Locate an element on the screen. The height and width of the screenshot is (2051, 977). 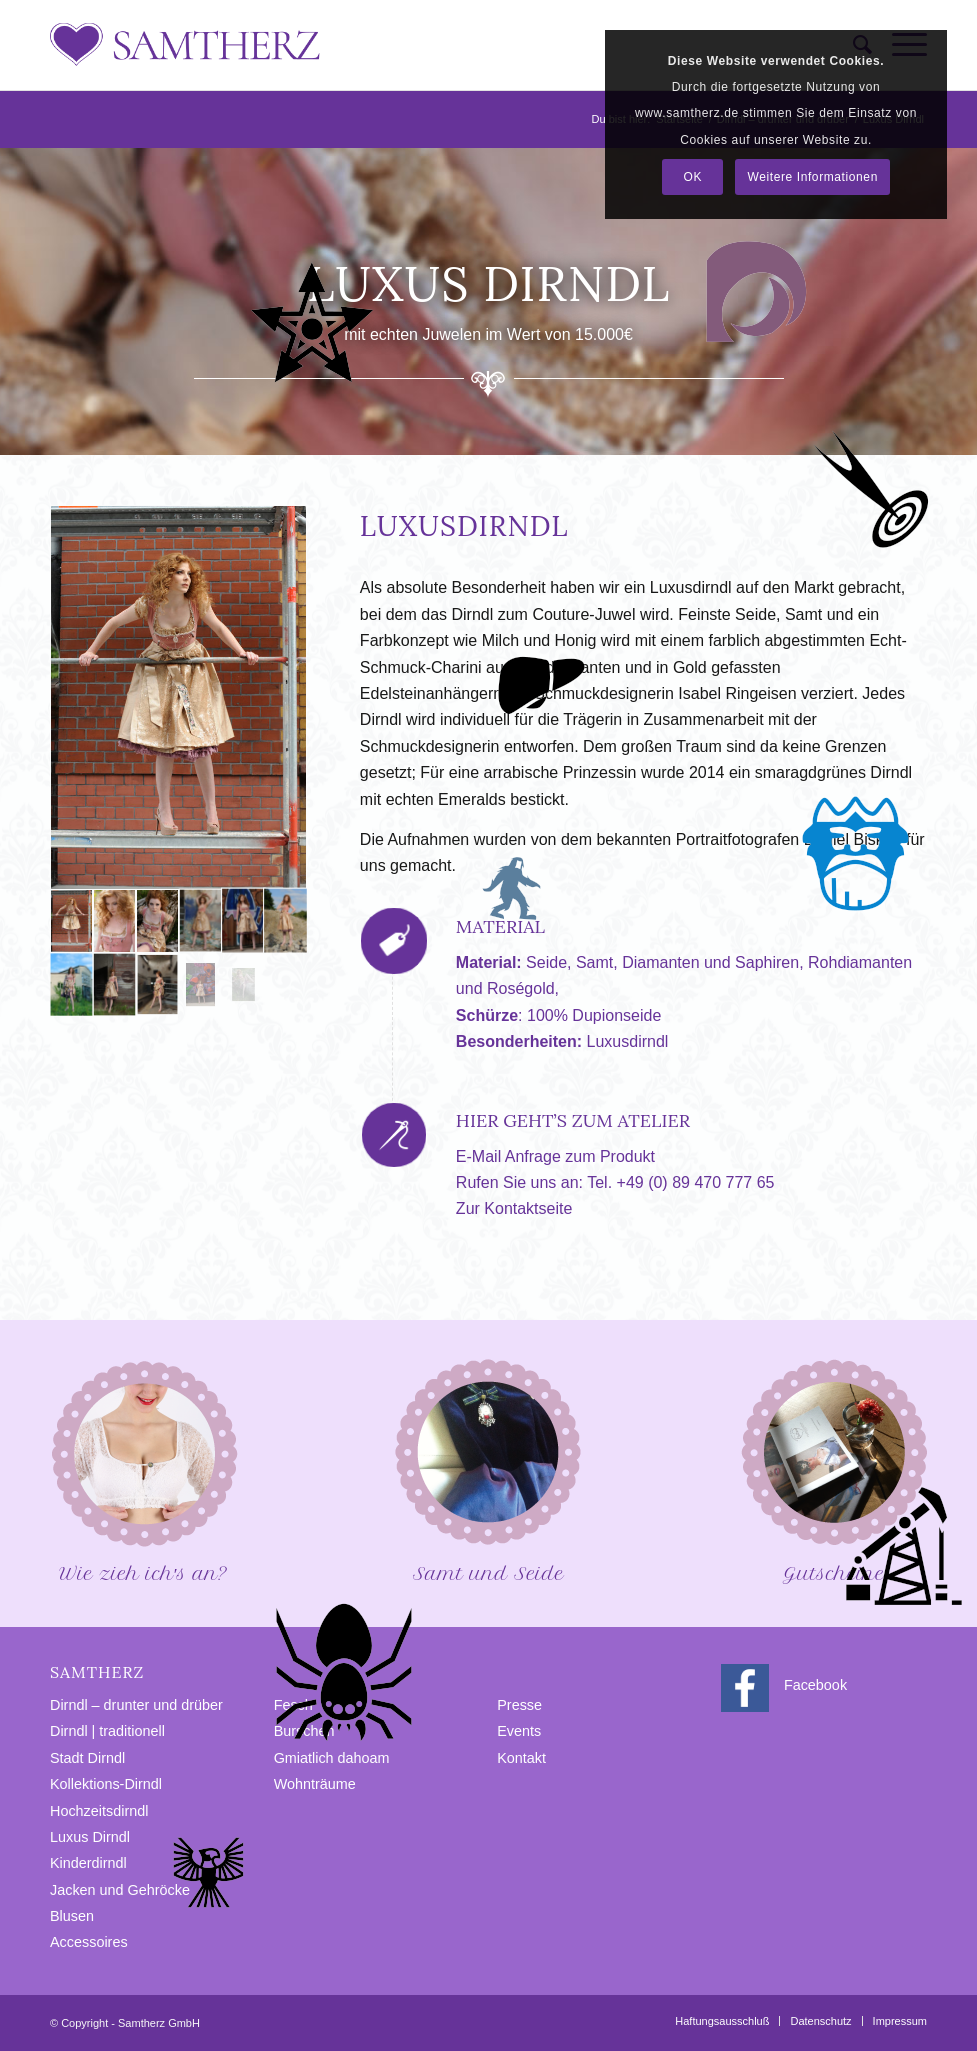
select the old king character or unit is located at coordinates (855, 853).